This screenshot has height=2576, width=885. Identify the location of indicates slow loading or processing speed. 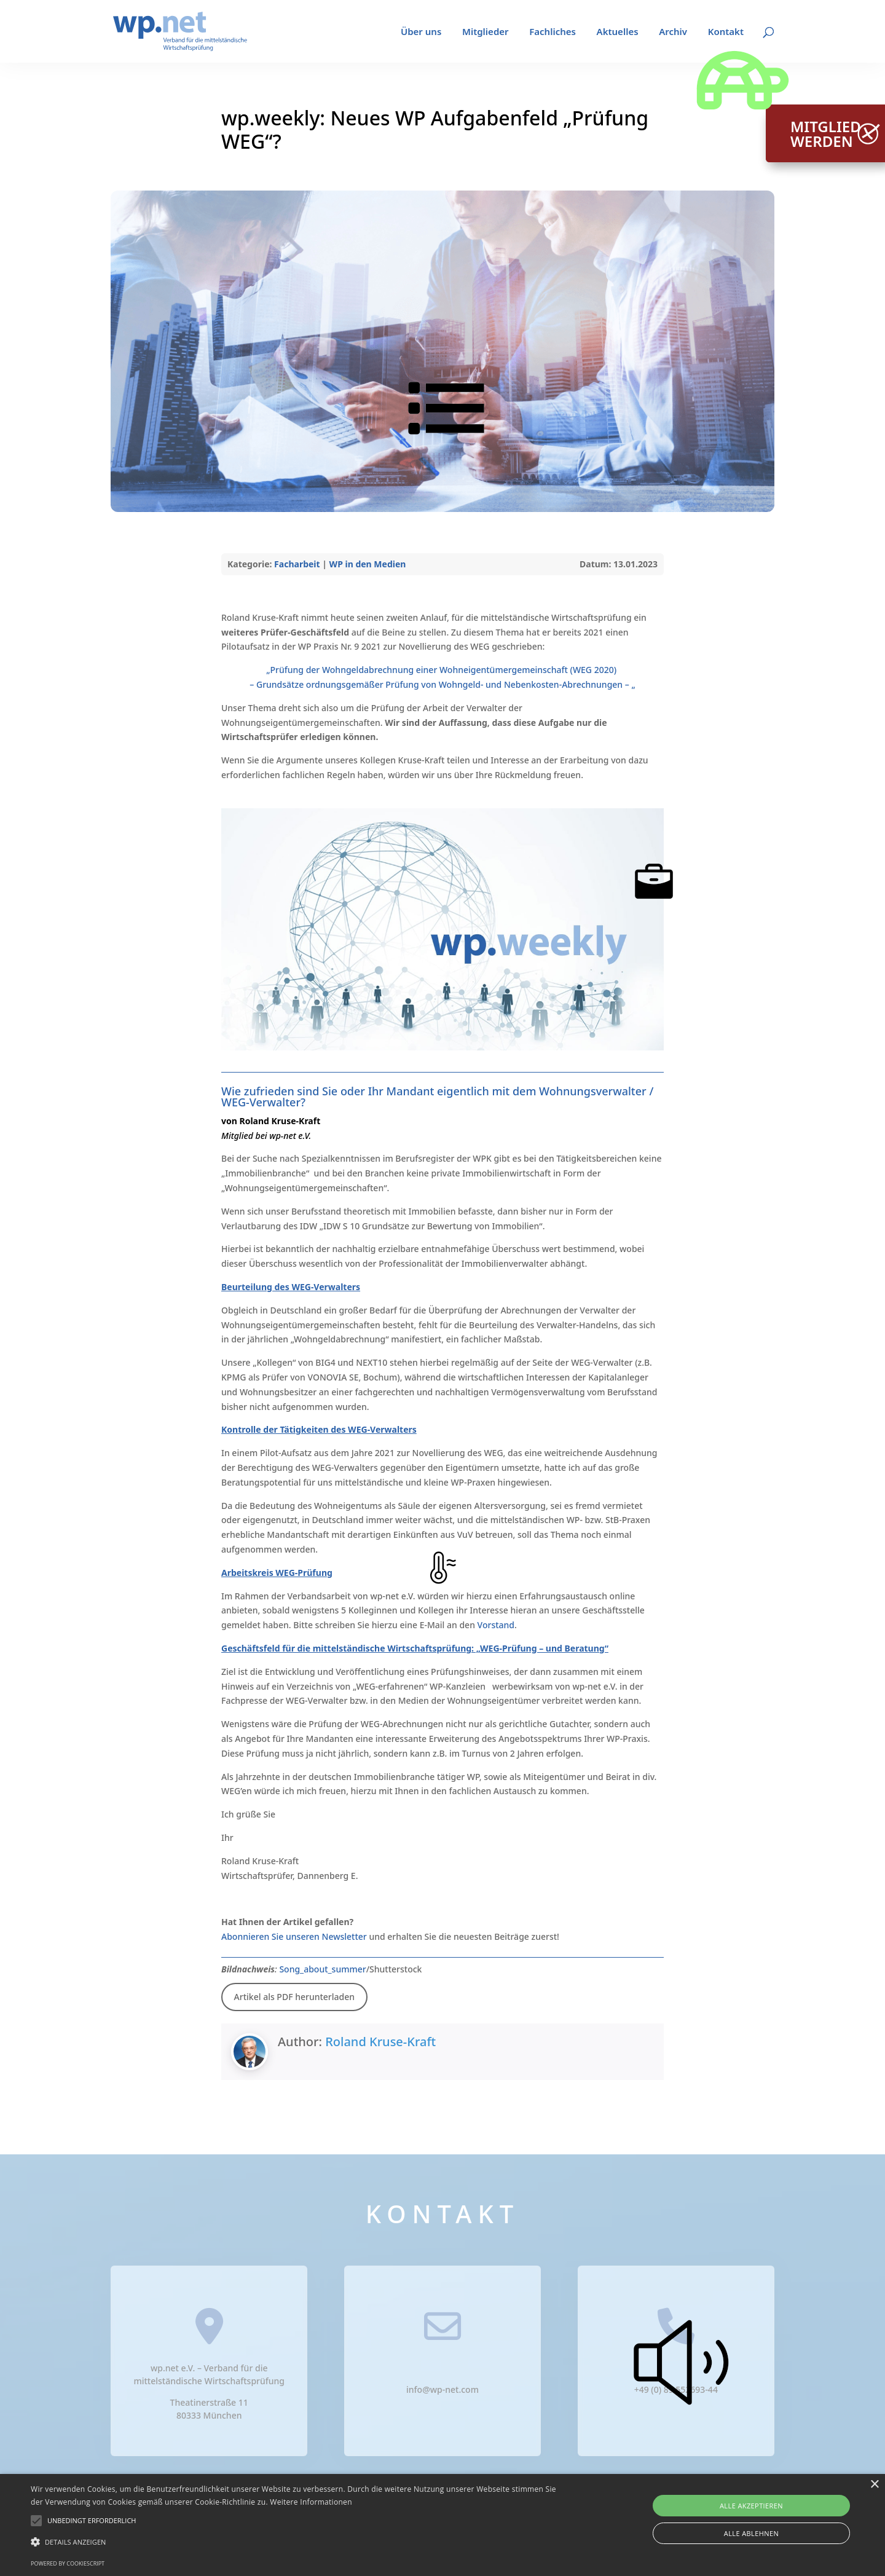
(742, 80).